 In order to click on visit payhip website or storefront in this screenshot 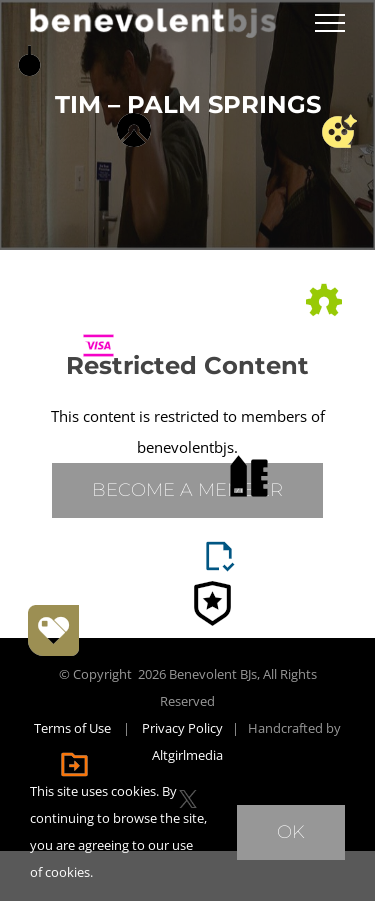, I will do `click(53, 630)`.